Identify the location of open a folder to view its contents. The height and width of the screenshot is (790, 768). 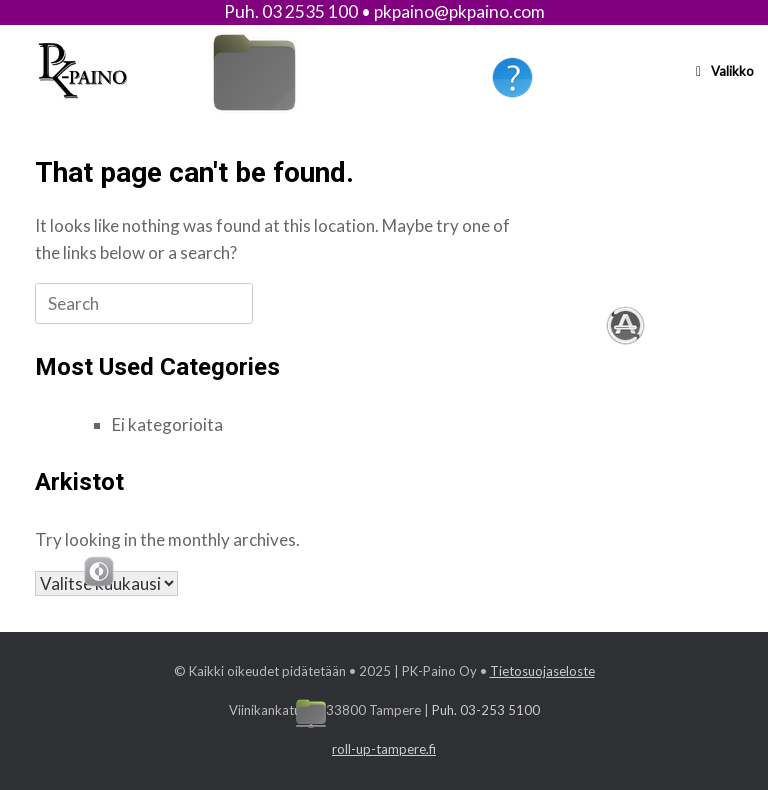
(254, 72).